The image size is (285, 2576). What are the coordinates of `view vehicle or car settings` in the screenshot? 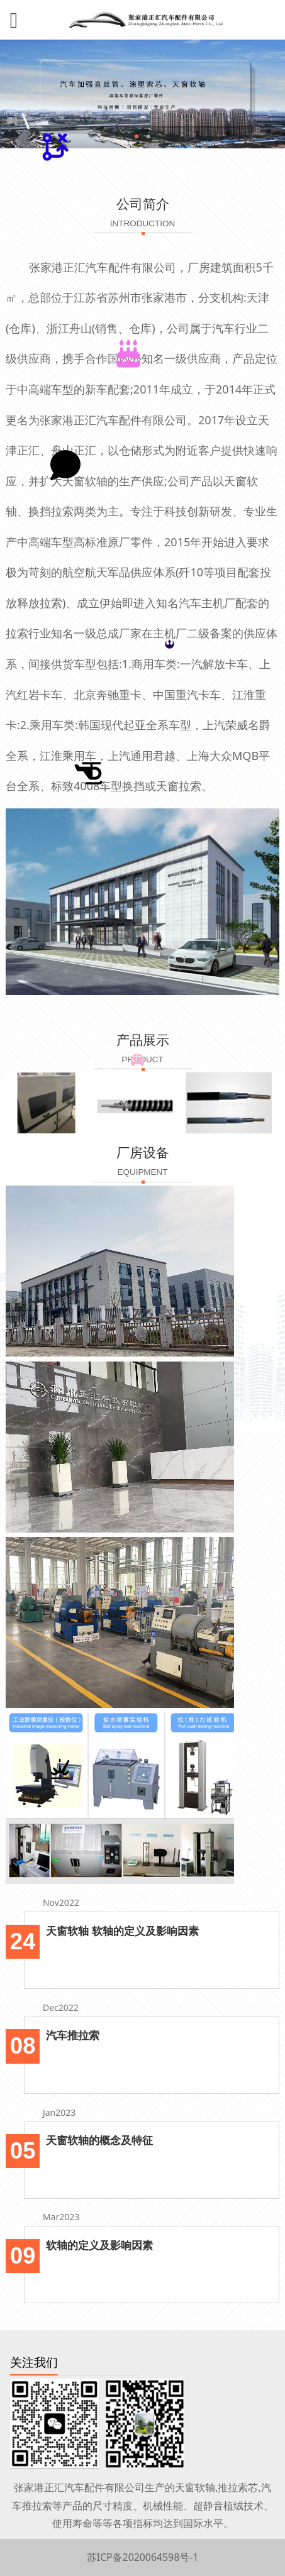 It's located at (137, 1060).